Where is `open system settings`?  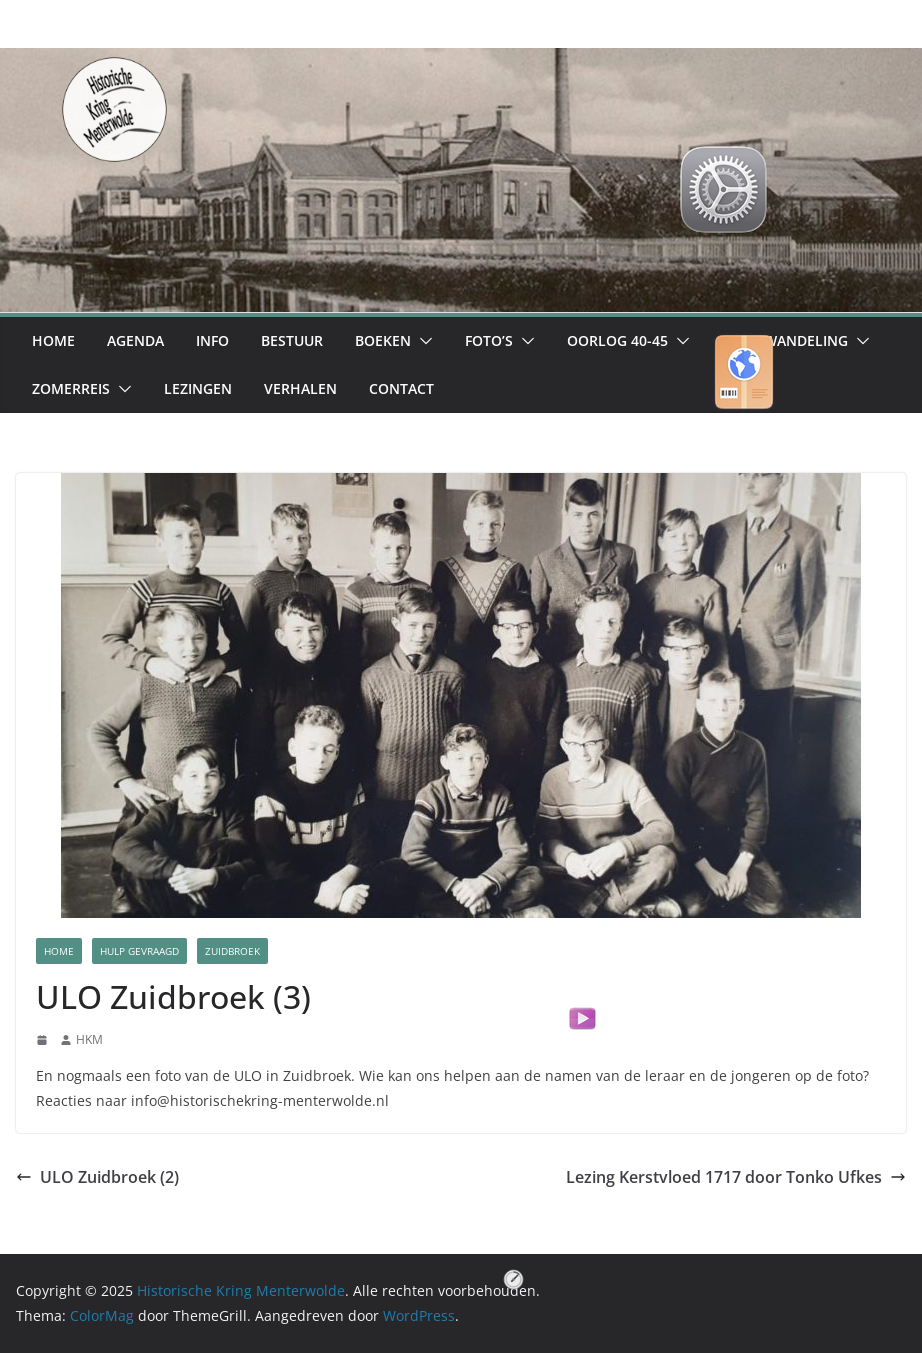 open system settings is located at coordinates (723, 189).